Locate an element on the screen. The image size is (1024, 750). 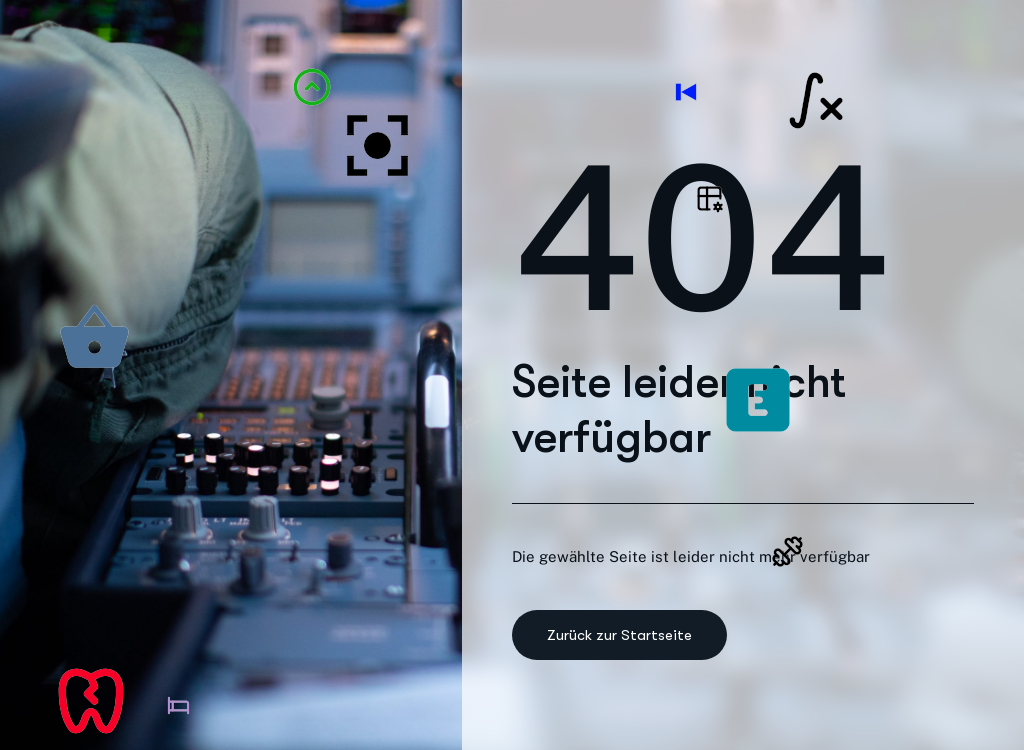
scroll to top of page is located at coordinates (312, 87).